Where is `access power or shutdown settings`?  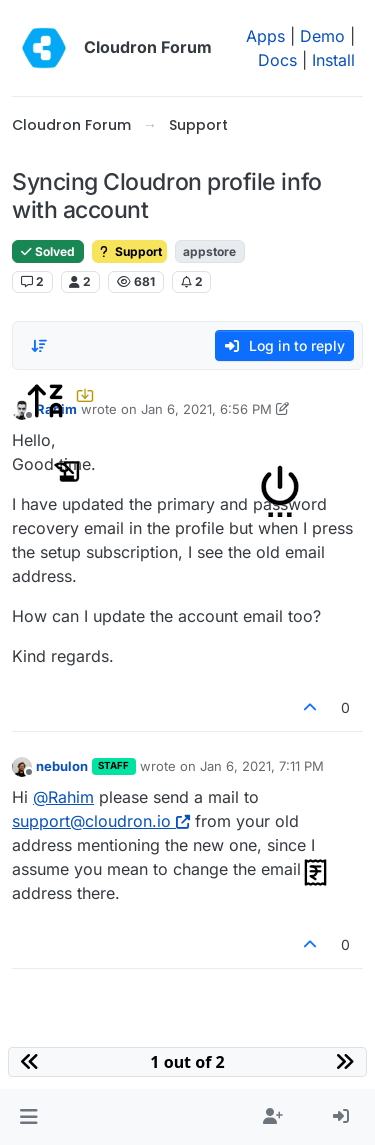 access power or shutdown settings is located at coordinates (280, 489).